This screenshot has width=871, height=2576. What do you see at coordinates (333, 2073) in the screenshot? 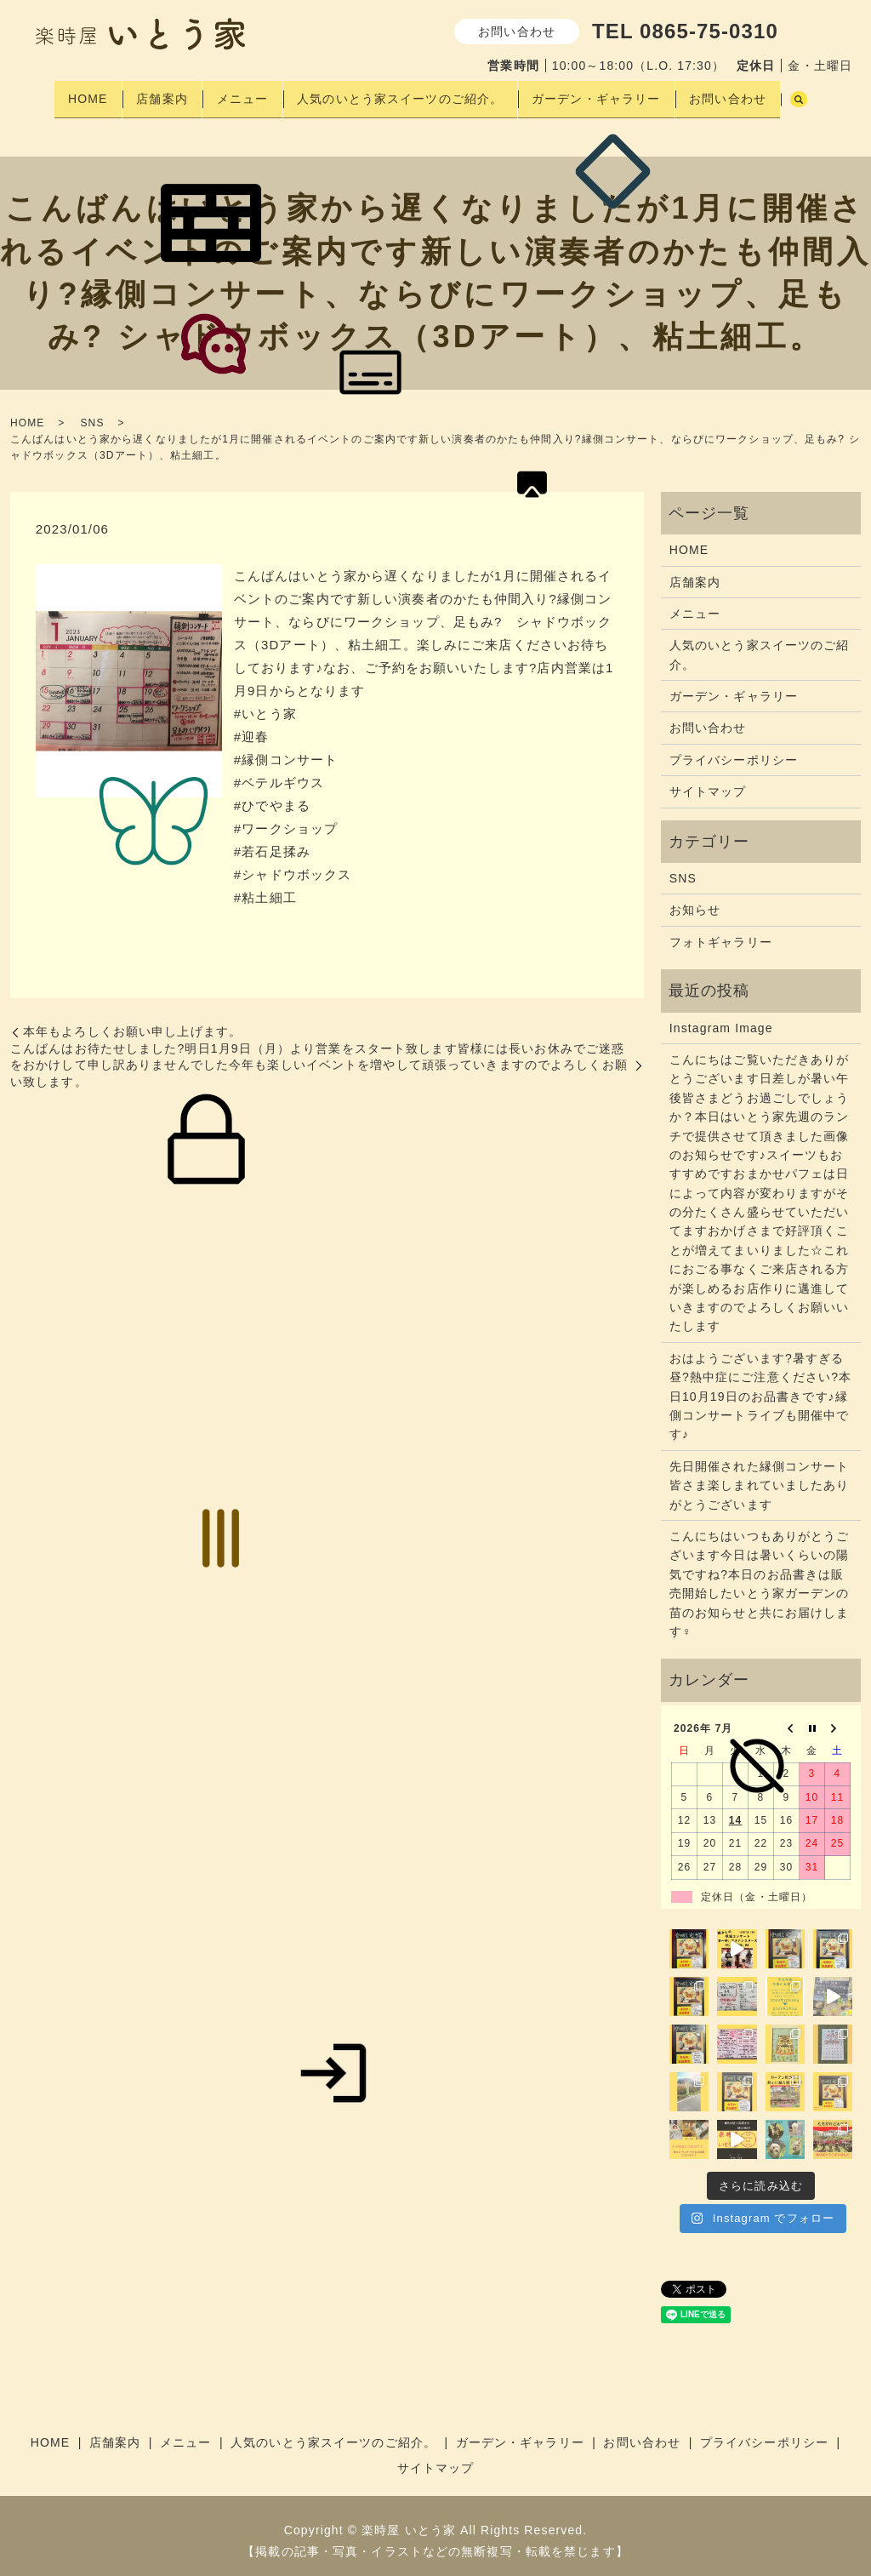
I see `sign in to your account` at bounding box center [333, 2073].